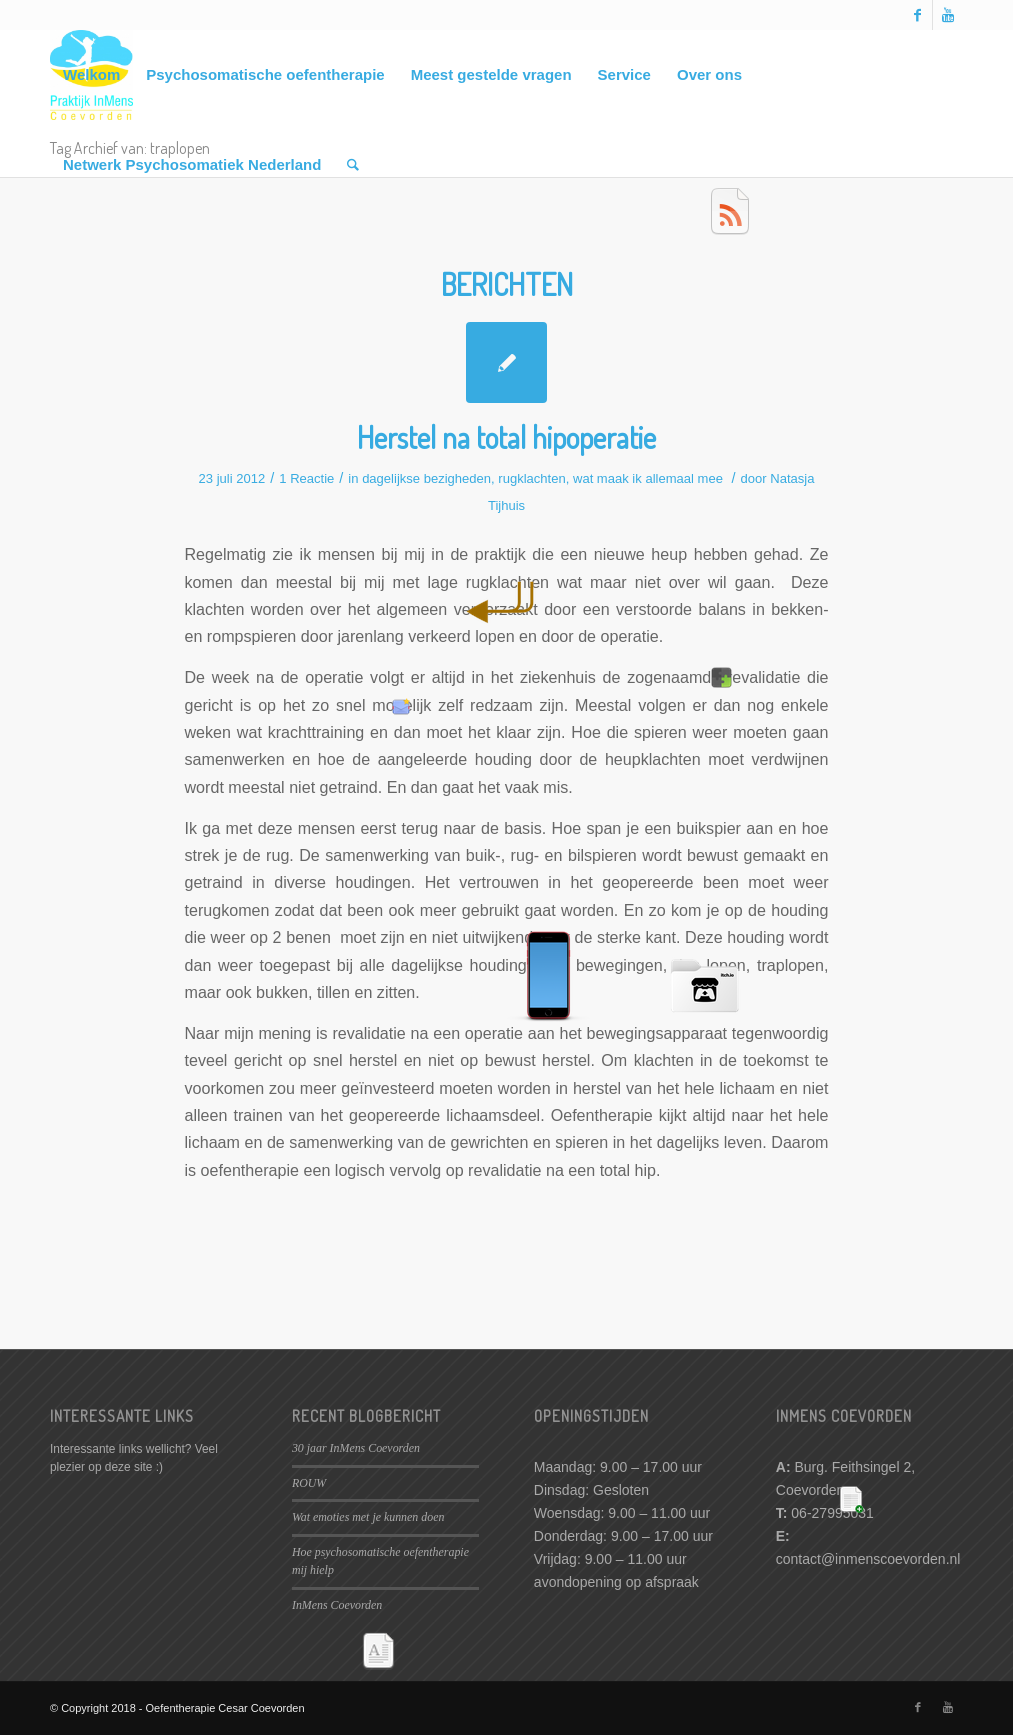  What do you see at coordinates (730, 211) in the screenshot?
I see `an RSS feed file or subscription document` at bounding box center [730, 211].